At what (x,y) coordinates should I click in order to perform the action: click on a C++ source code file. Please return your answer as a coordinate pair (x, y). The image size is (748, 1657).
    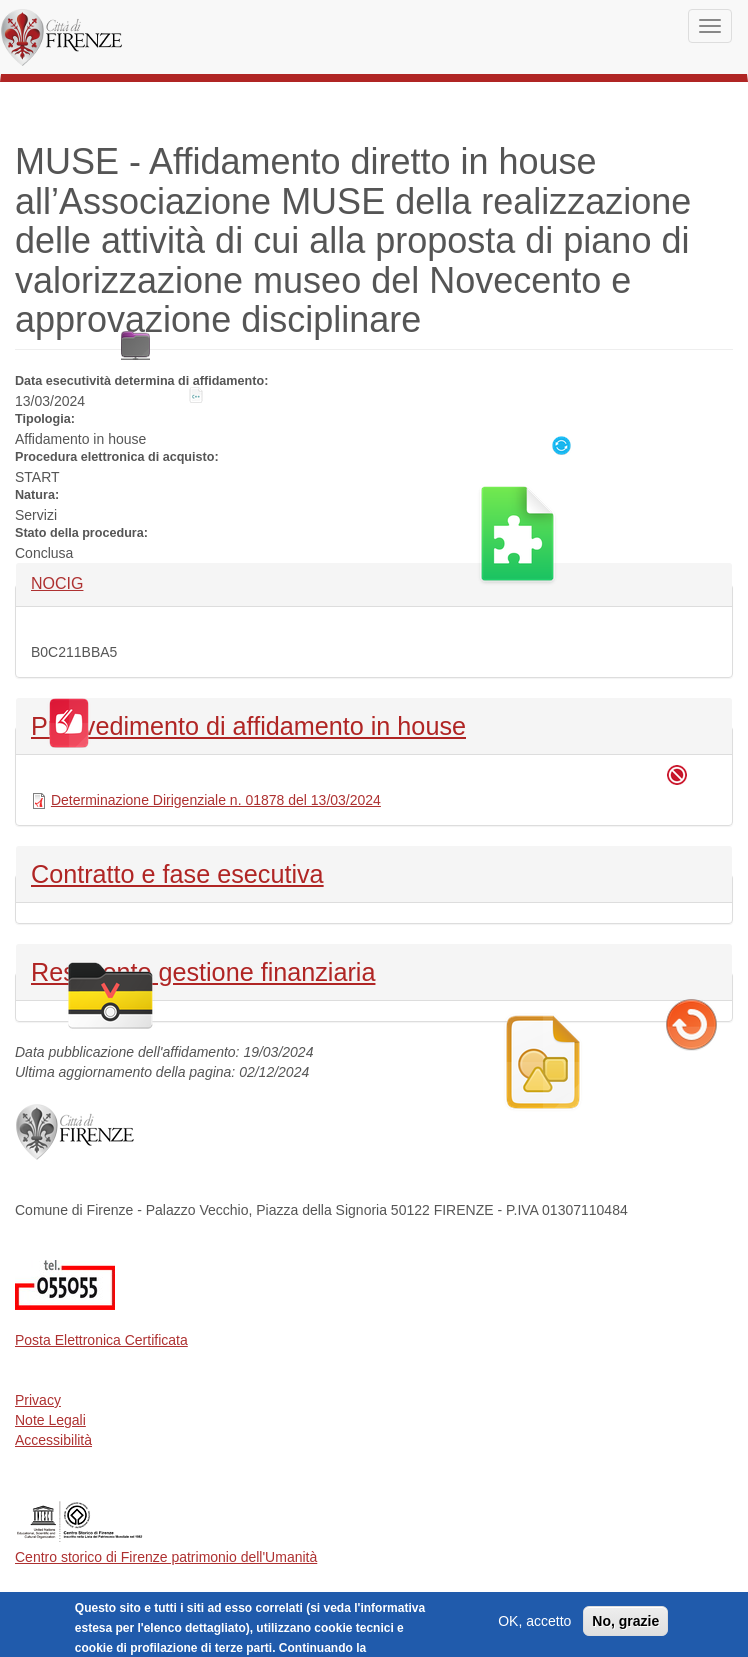
    Looking at the image, I should click on (196, 395).